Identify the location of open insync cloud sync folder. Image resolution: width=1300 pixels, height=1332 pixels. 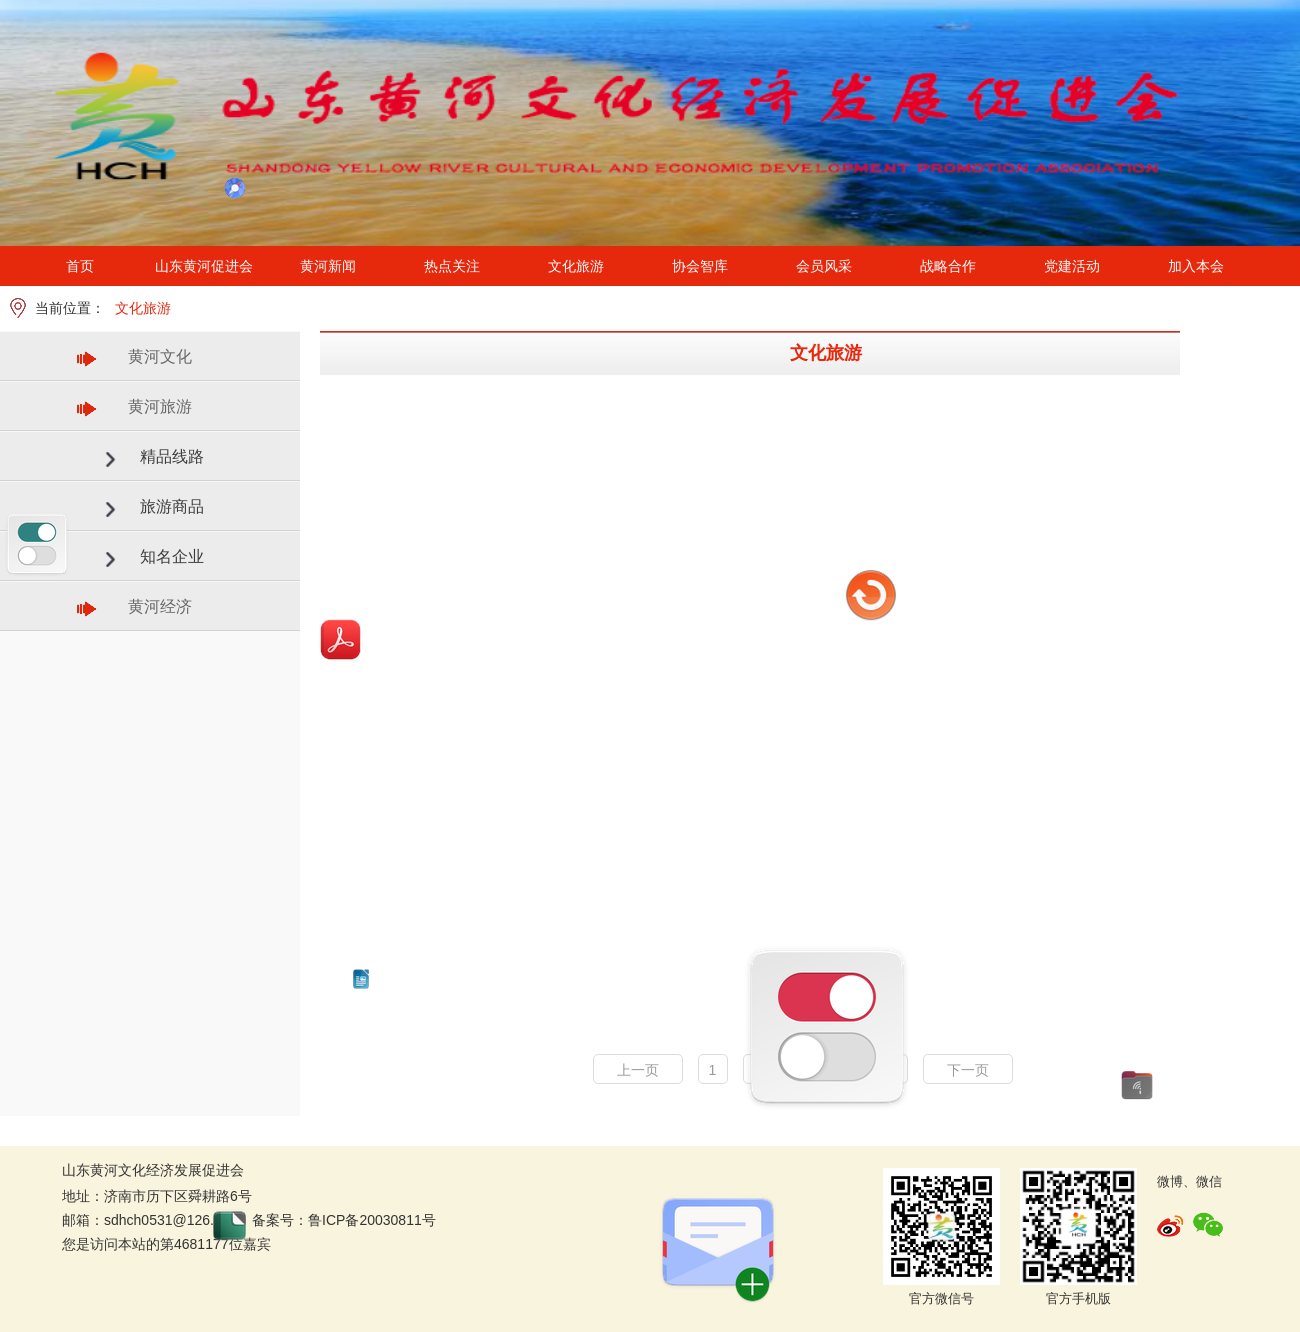
(1137, 1085).